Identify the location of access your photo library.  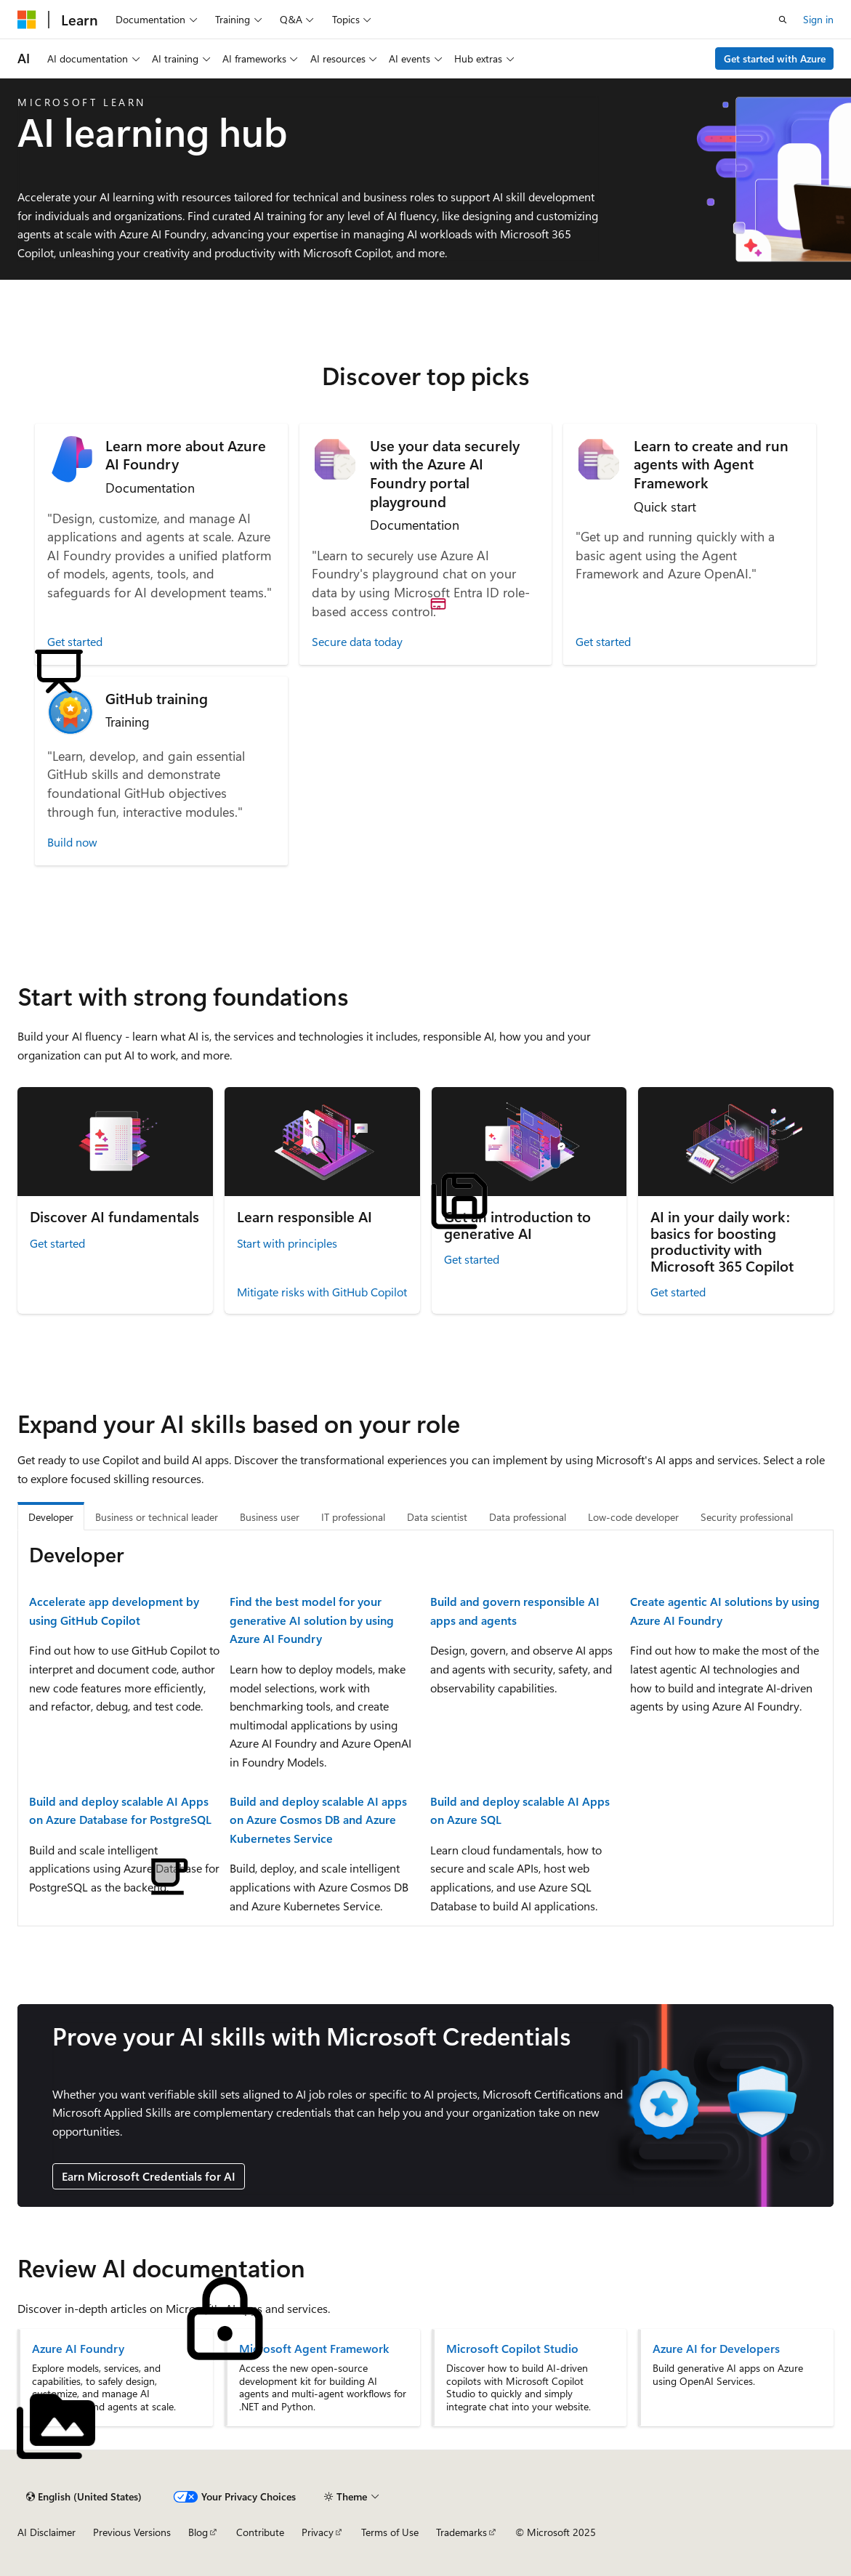
(56, 2426).